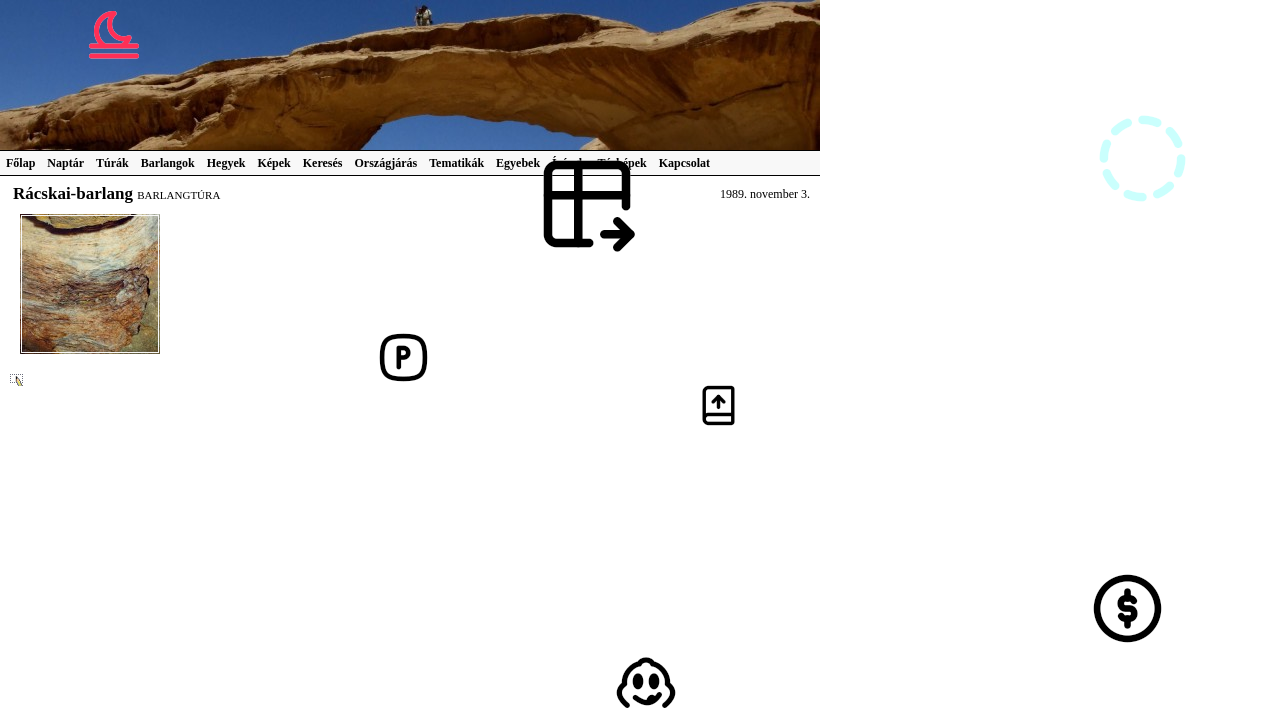 The height and width of the screenshot is (720, 1280). What do you see at coordinates (403, 357) in the screenshot?
I see `indicates parking availability or location` at bounding box center [403, 357].